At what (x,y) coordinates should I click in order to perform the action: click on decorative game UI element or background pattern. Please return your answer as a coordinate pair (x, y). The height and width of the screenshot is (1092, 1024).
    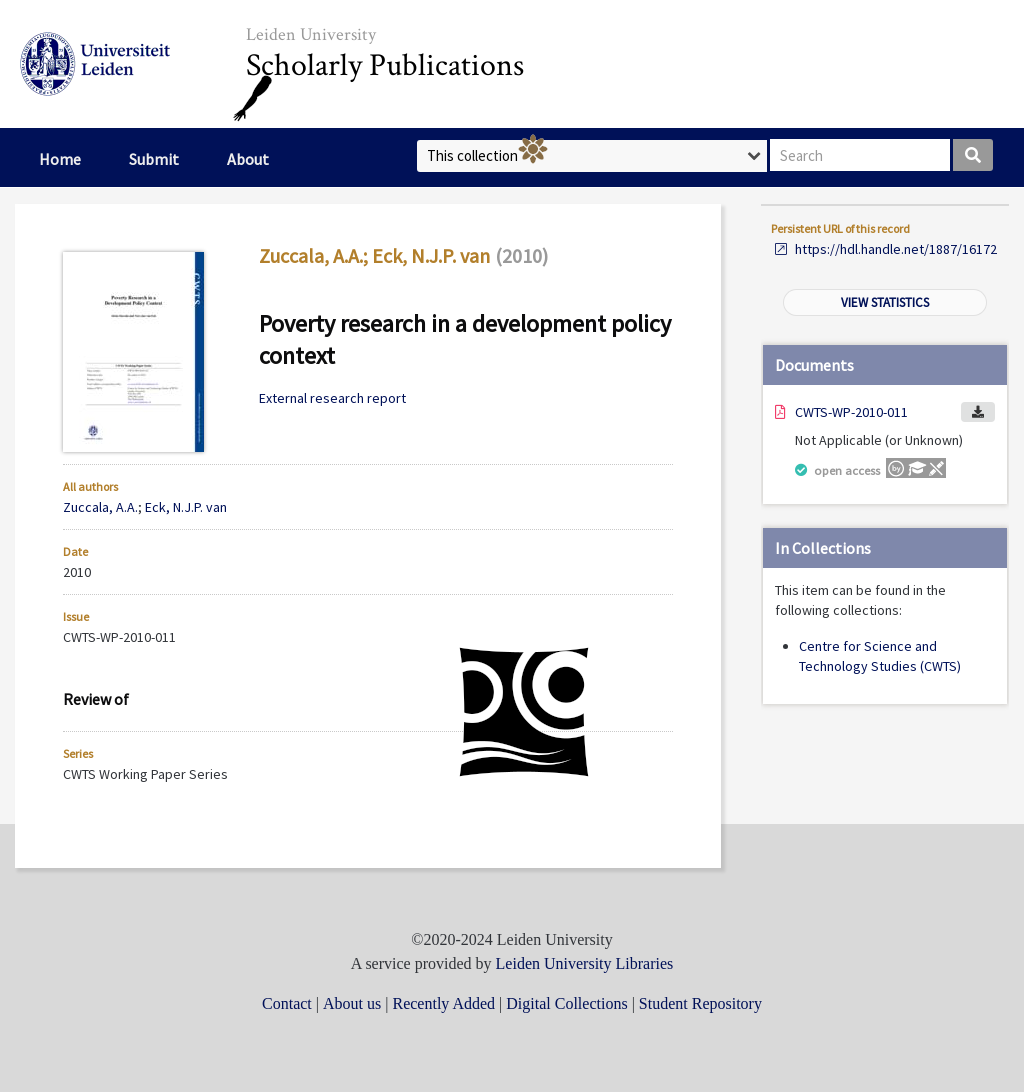
    Looking at the image, I should click on (524, 712).